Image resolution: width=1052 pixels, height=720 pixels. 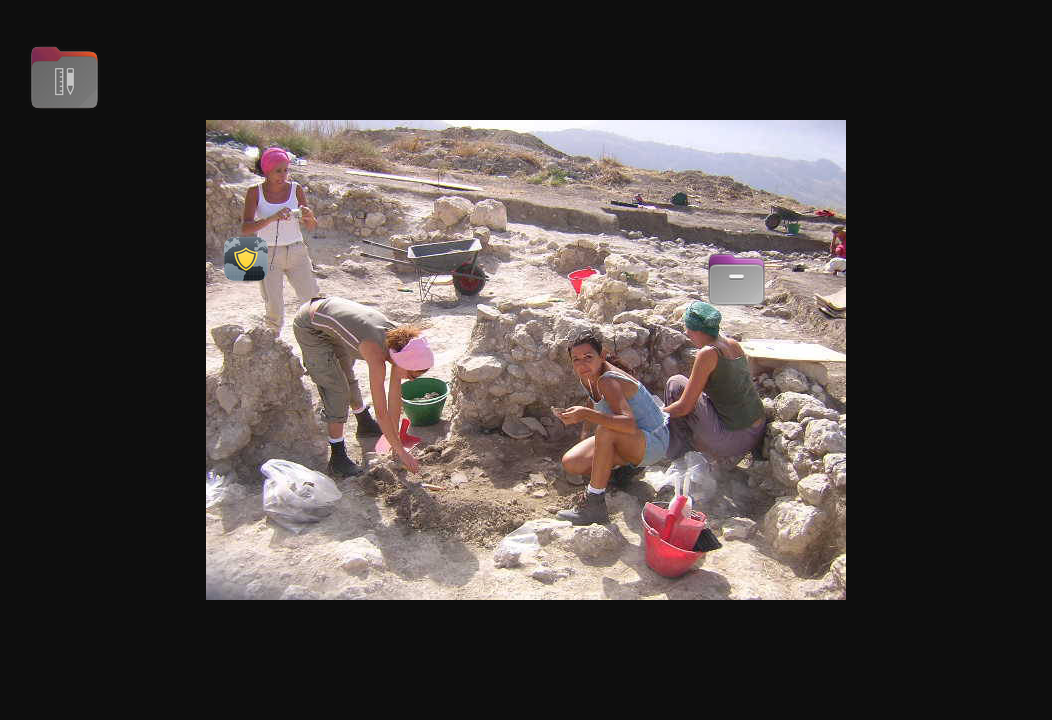 What do you see at coordinates (246, 259) in the screenshot?
I see `open vpn settings and preferences` at bounding box center [246, 259].